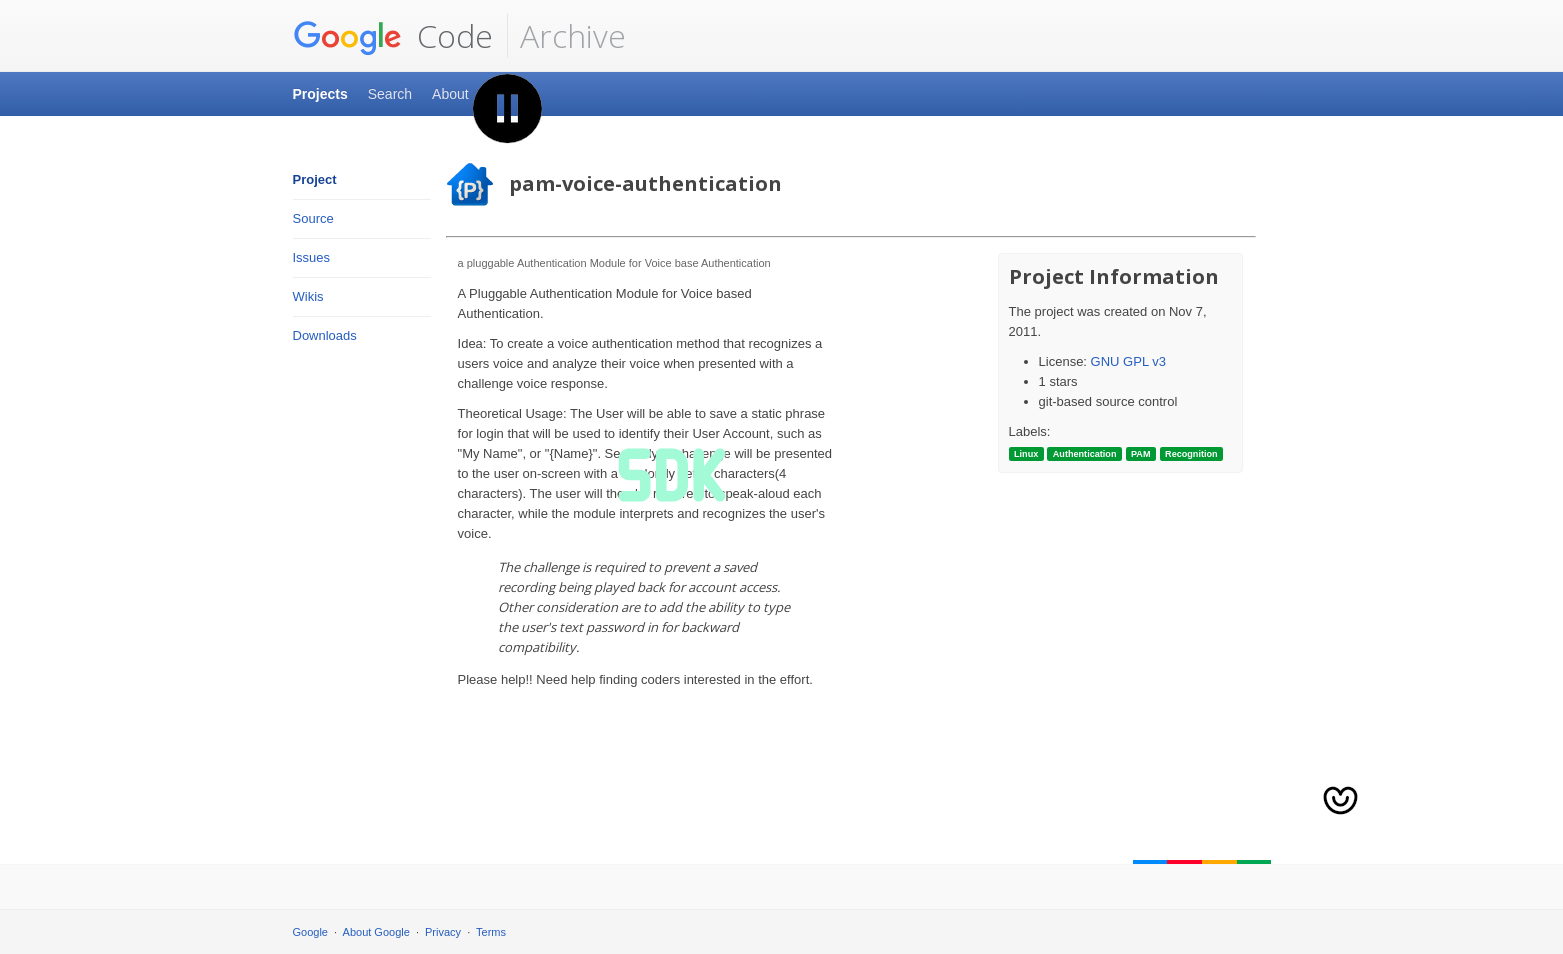 This screenshot has width=1563, height=954. What do you see at coordinates (507, 108) in the screenshot?
I see `pause media playback` at bounding box center [507, 108].